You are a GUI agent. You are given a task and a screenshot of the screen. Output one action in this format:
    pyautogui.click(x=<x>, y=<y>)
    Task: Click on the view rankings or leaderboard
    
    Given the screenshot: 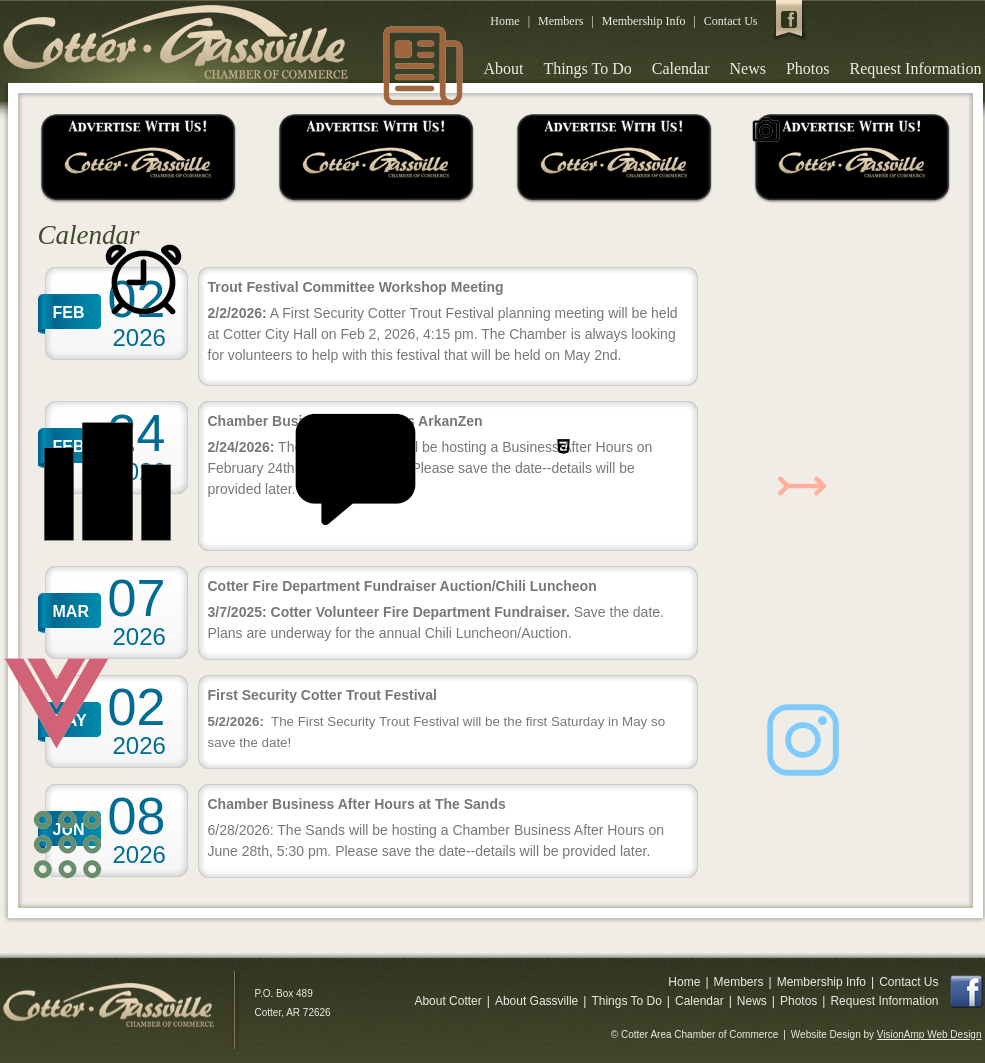 What is the action you would take?
    pyautogui.click(x=107, y=481)
    